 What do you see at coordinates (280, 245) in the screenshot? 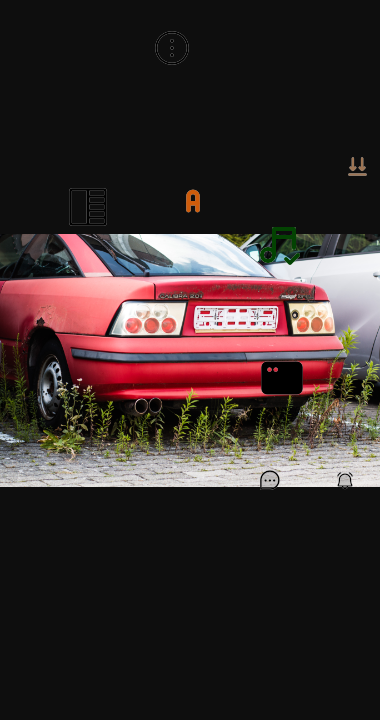
I see `song or track successfully added to library` at bounding box center [280, 245].